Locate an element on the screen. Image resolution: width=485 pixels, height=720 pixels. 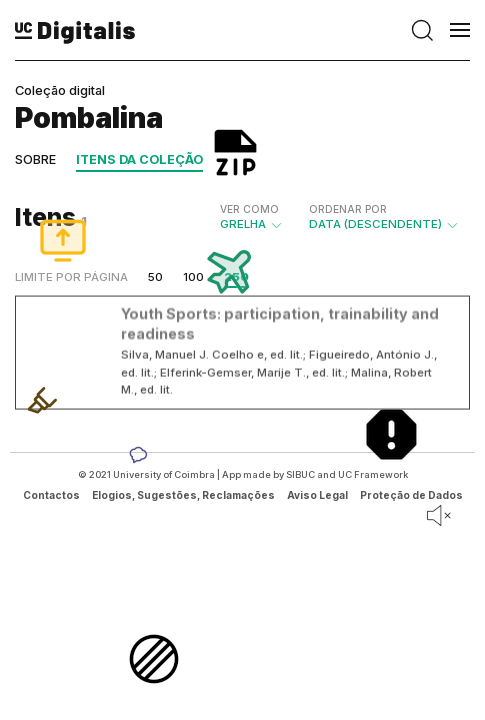
highlight or mark selected text is located at coordinates (41, 401).